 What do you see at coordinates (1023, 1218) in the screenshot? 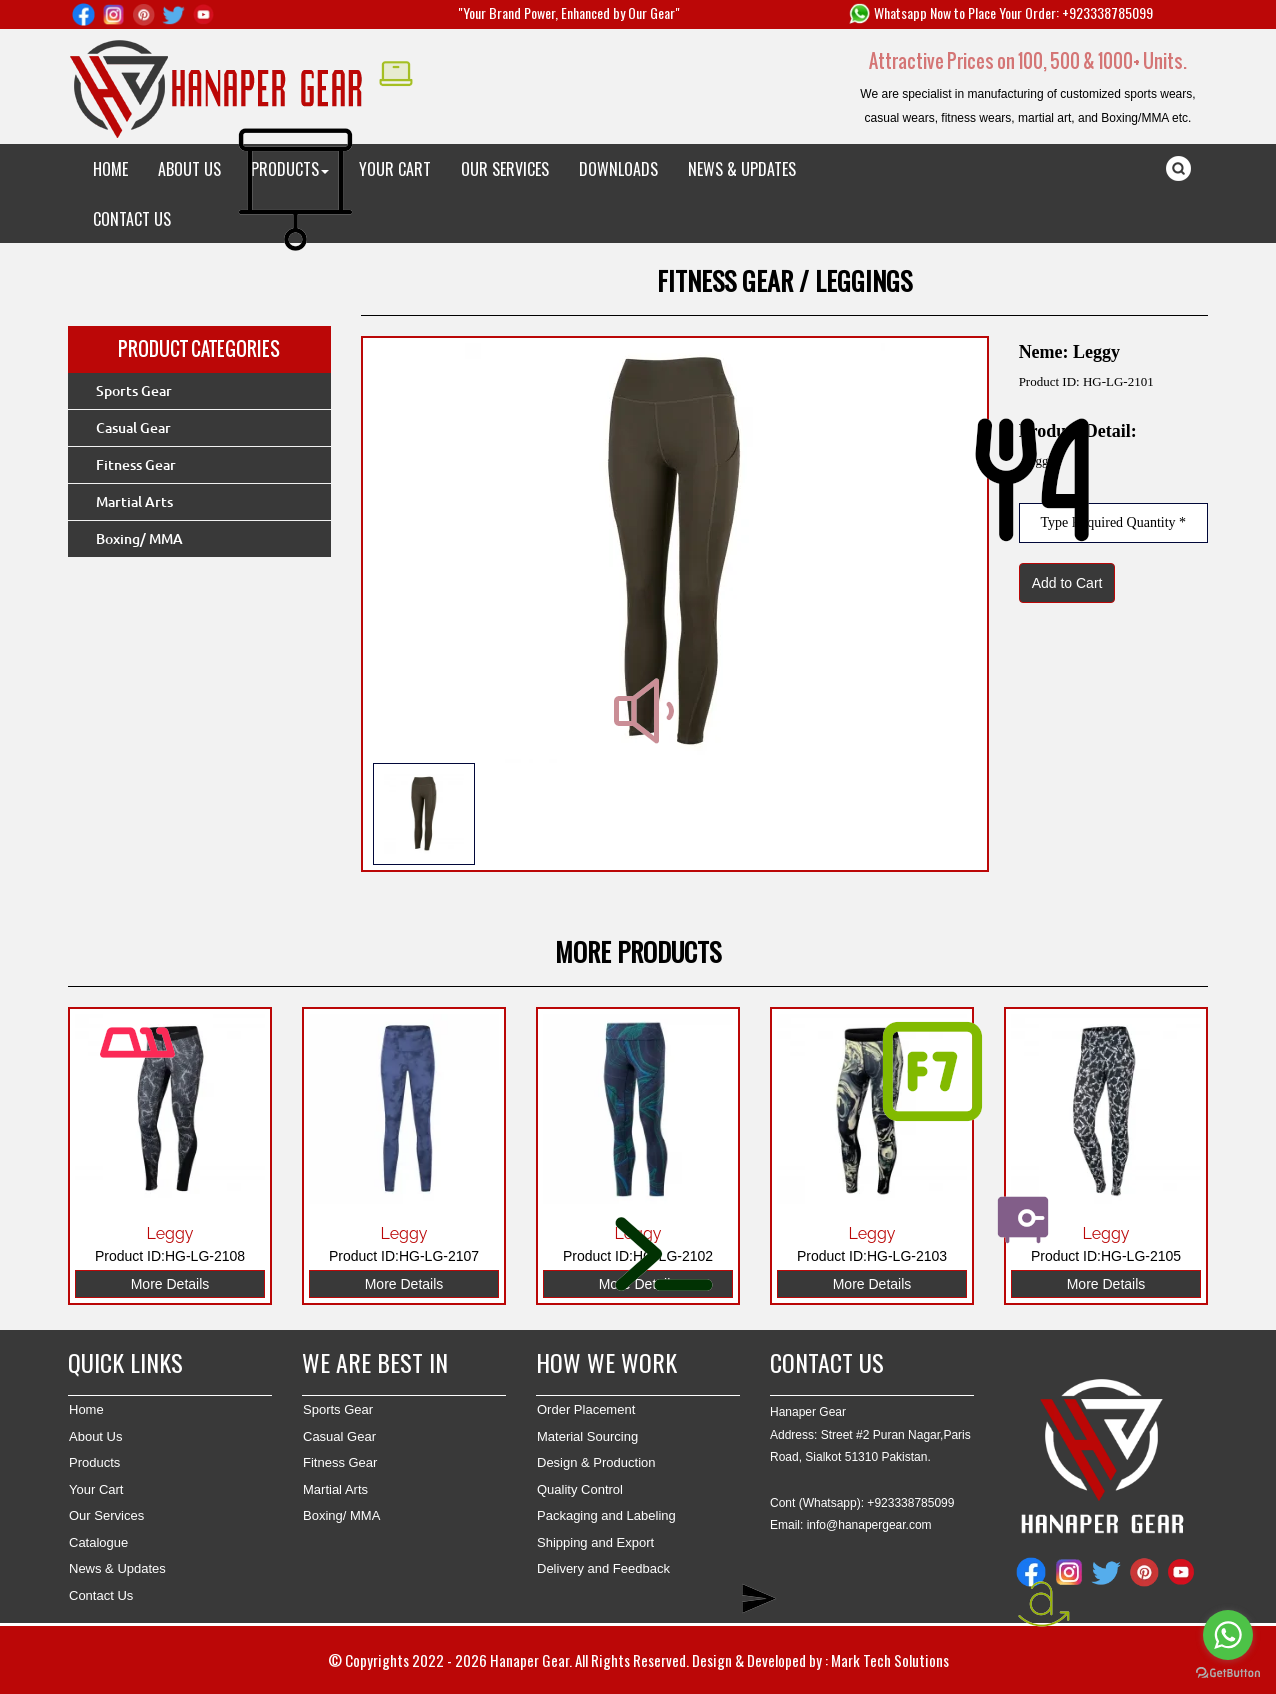
I see `access secure storage or vault` at bounding box center [1023, 1218].